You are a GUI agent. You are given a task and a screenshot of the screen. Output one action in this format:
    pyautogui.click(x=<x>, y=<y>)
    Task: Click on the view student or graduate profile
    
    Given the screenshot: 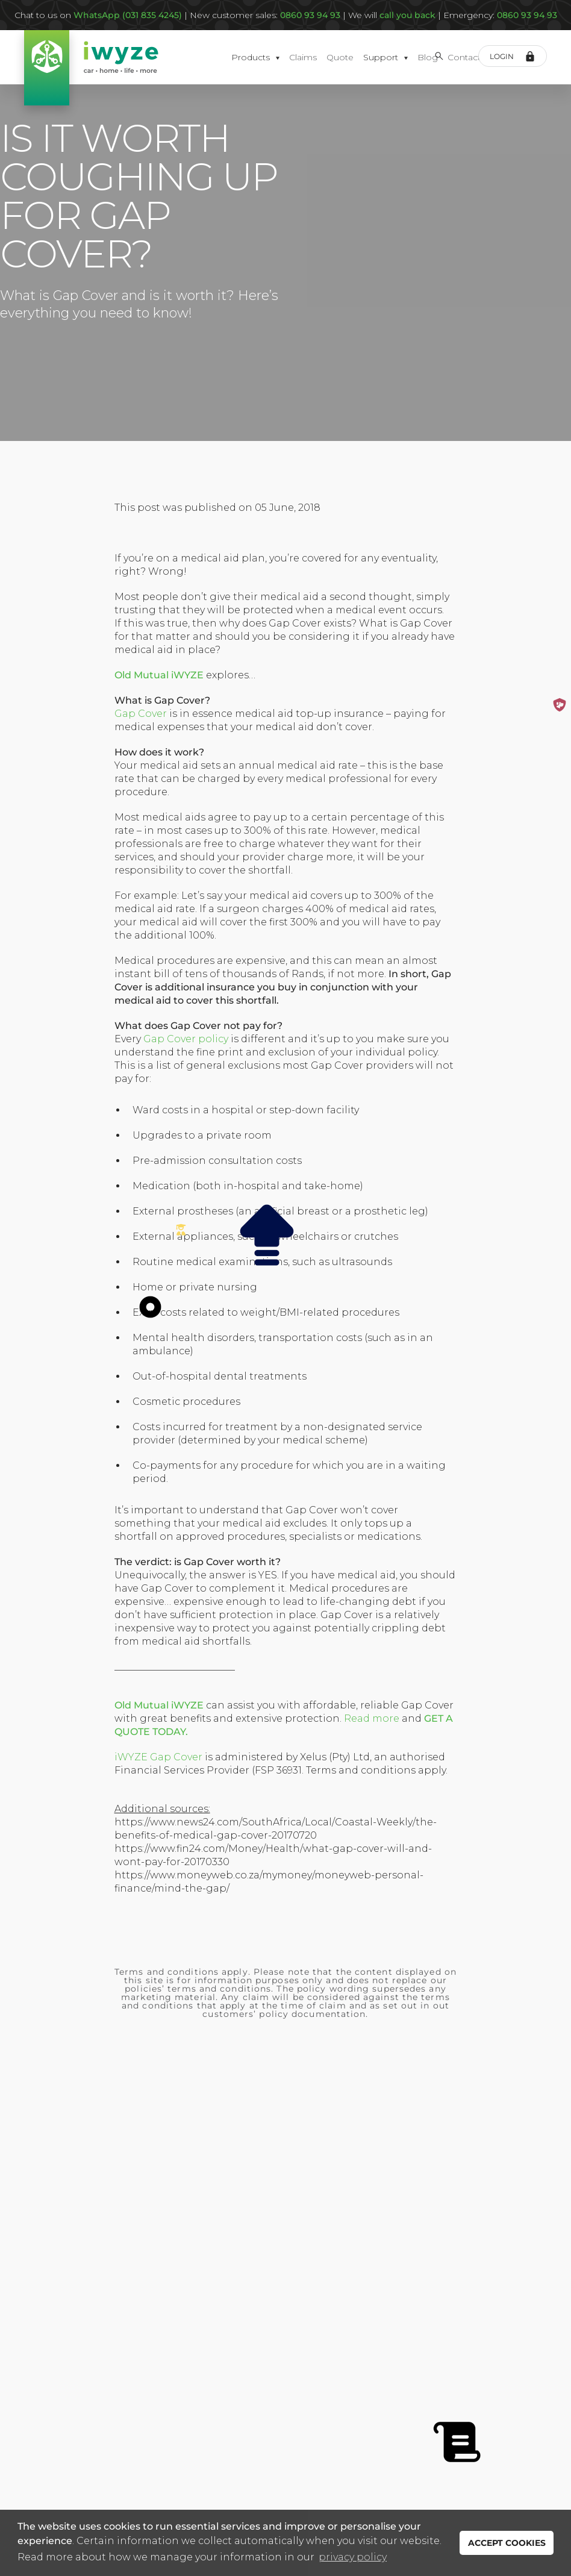 What is the action you would take?
    pyautogui.click(x=181, y=1230)
    